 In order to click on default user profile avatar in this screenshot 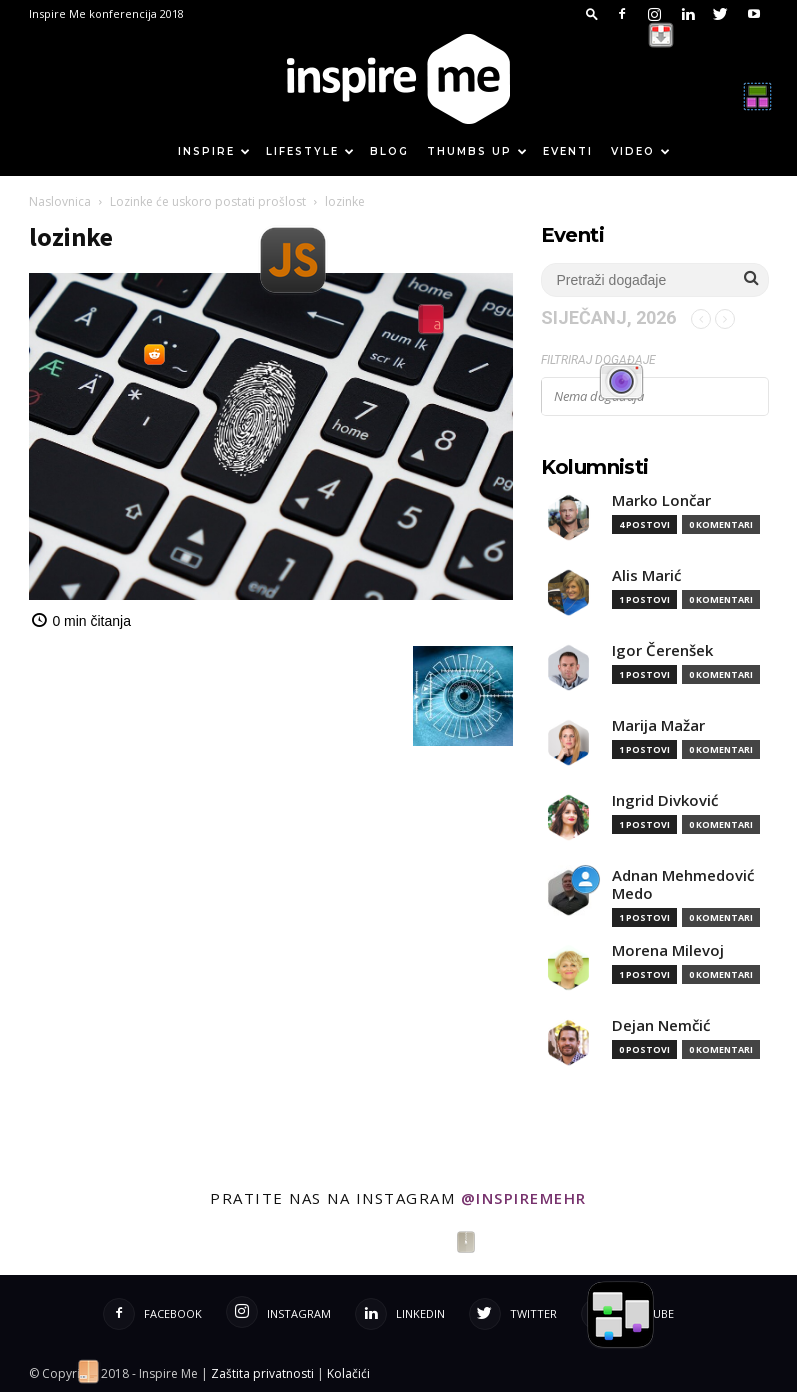, I will do `click(585, 879)`.